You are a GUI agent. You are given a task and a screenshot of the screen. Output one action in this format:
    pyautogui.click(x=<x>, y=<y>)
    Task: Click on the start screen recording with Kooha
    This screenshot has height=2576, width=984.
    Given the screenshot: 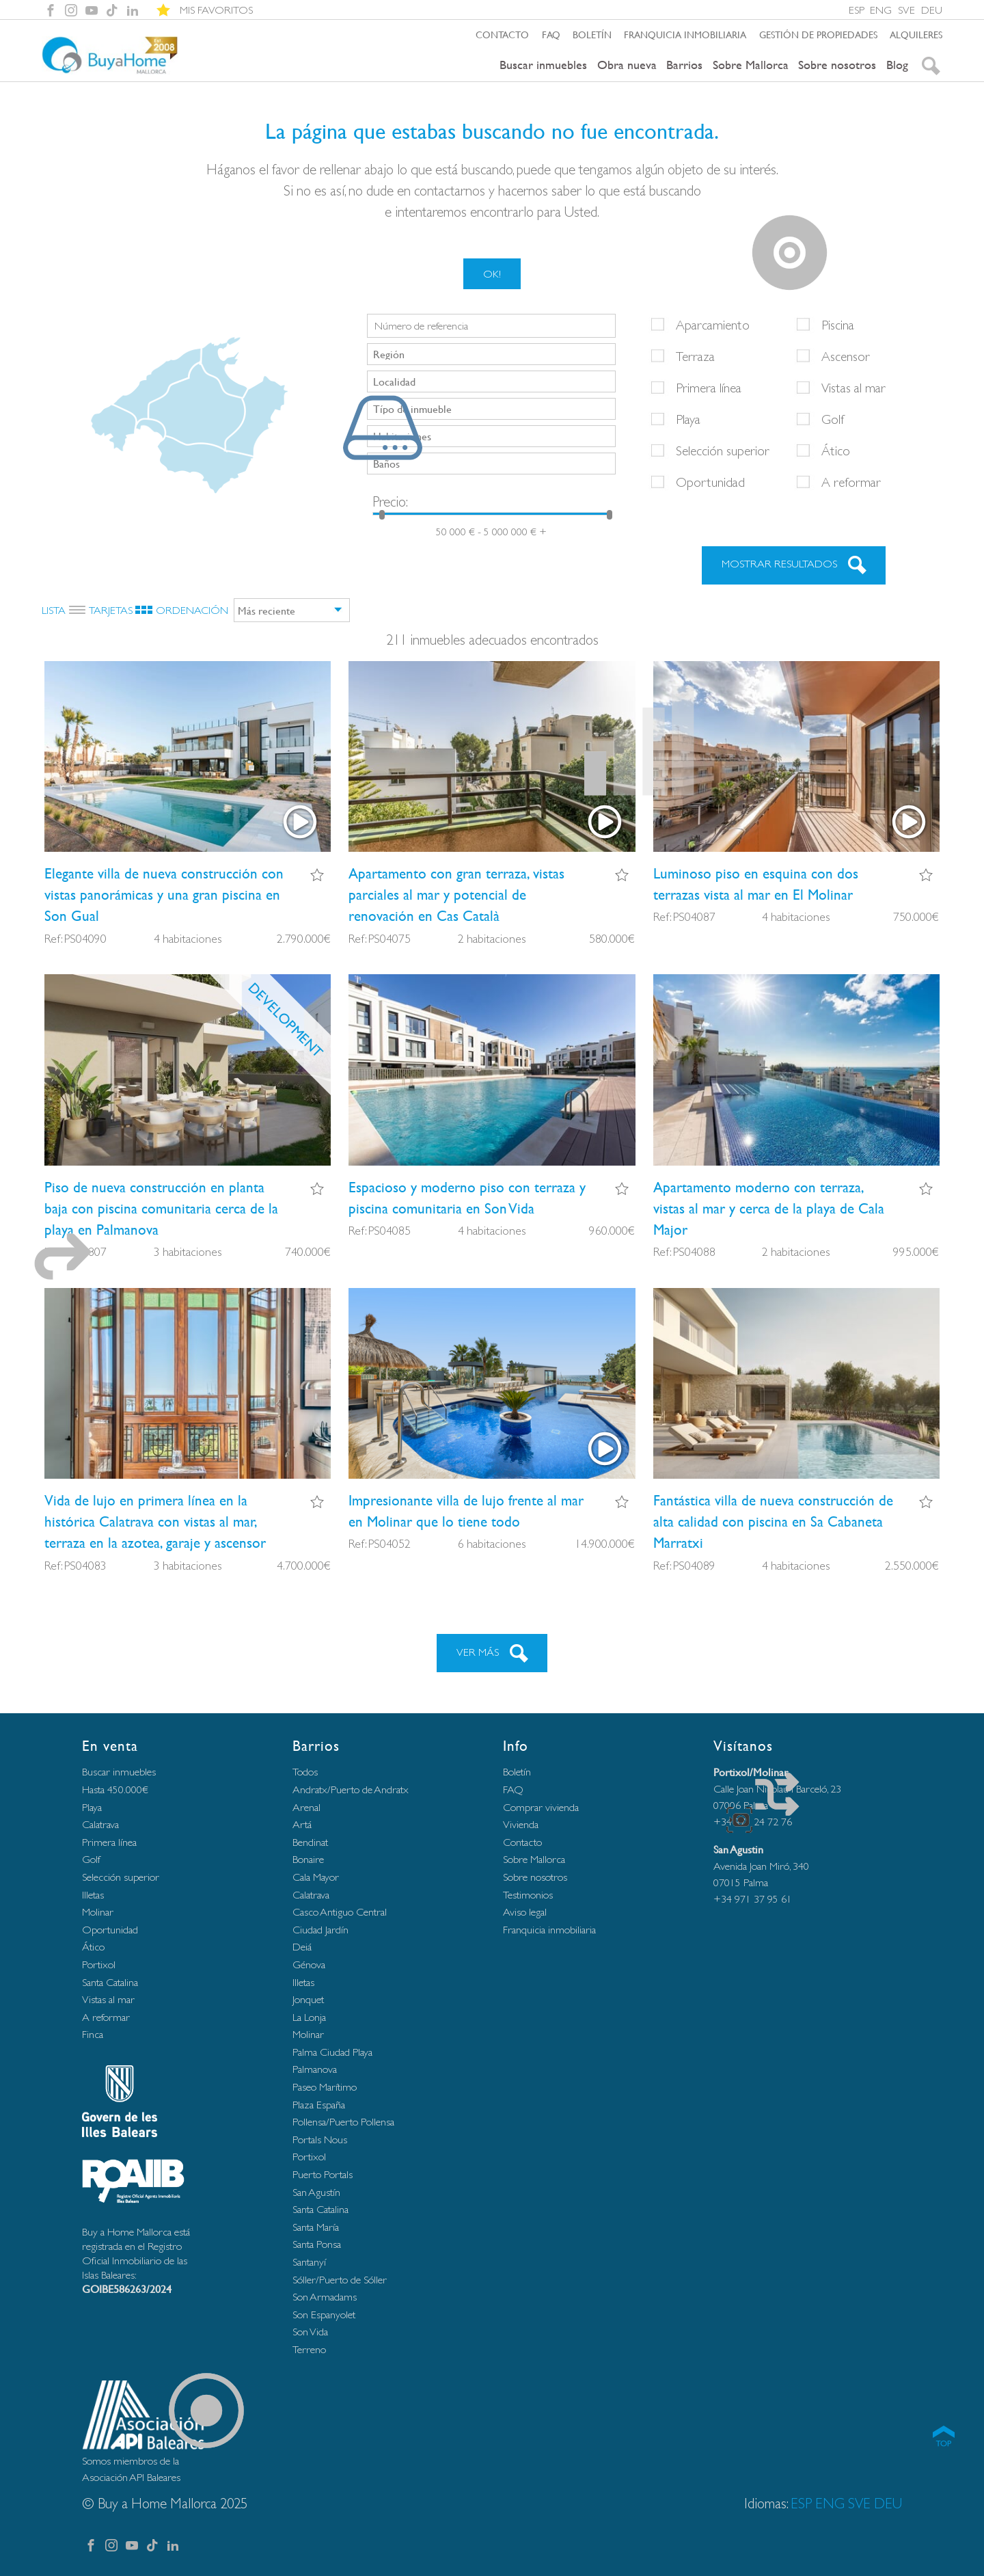 What is the action you would take?
    pyautogui.click(x=739, y=1820)
    